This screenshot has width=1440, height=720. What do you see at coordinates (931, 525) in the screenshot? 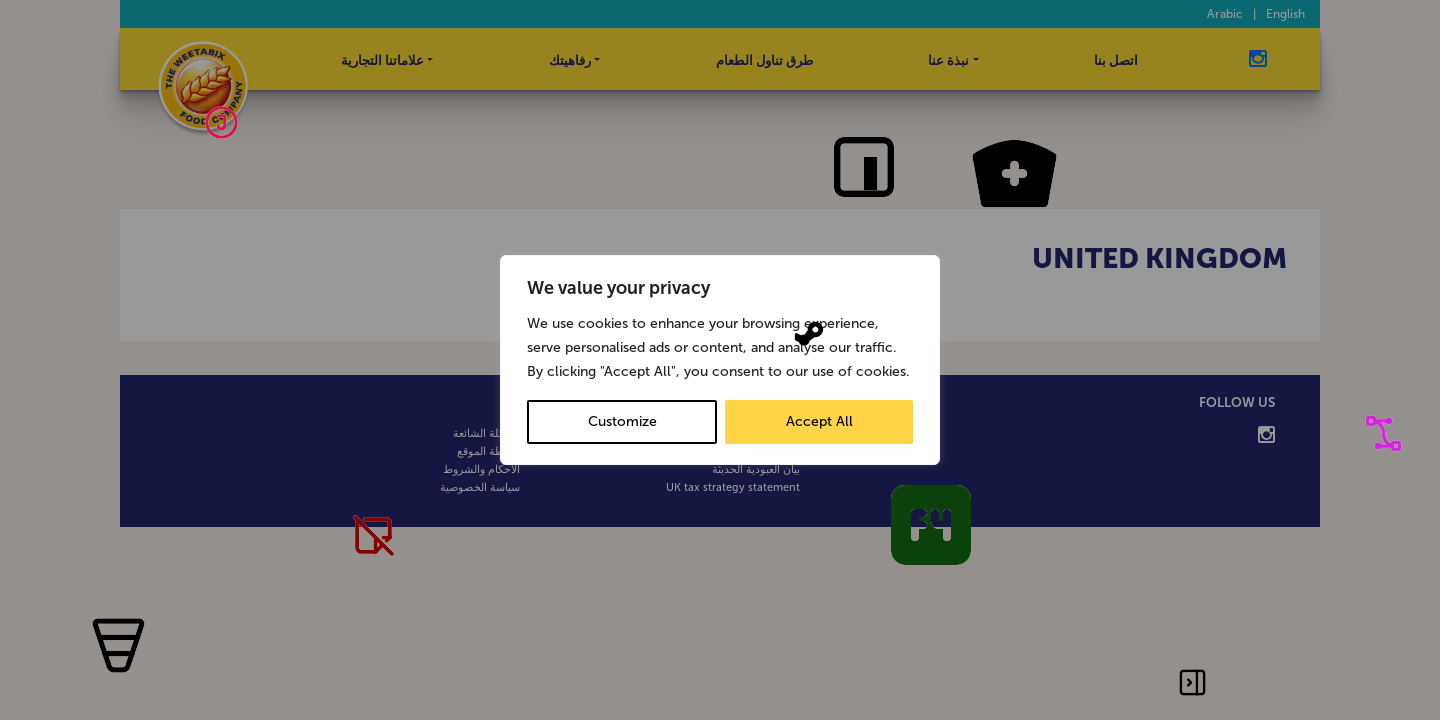
I see `keyboard shortcut indicator for F4 function key` at bounding box center [931, 525].